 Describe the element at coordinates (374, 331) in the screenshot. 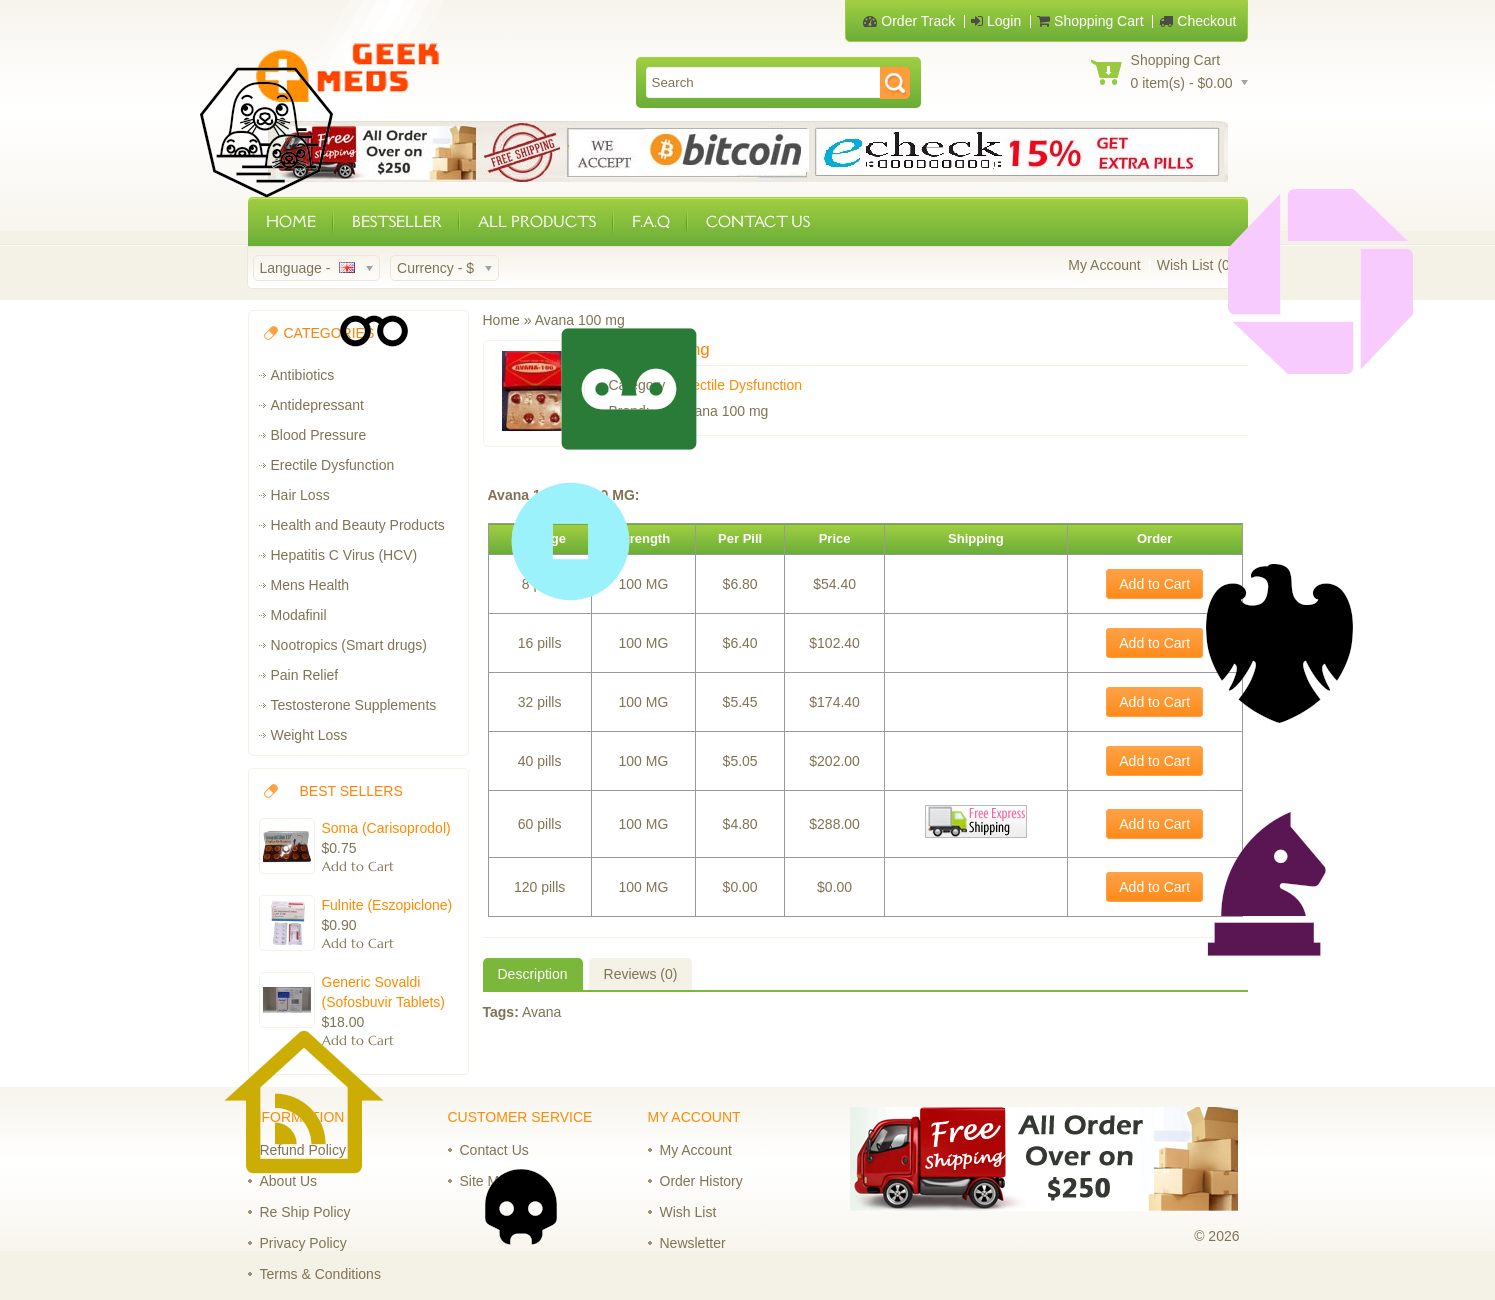

I see `enable reading or accessibility mode` at that location.